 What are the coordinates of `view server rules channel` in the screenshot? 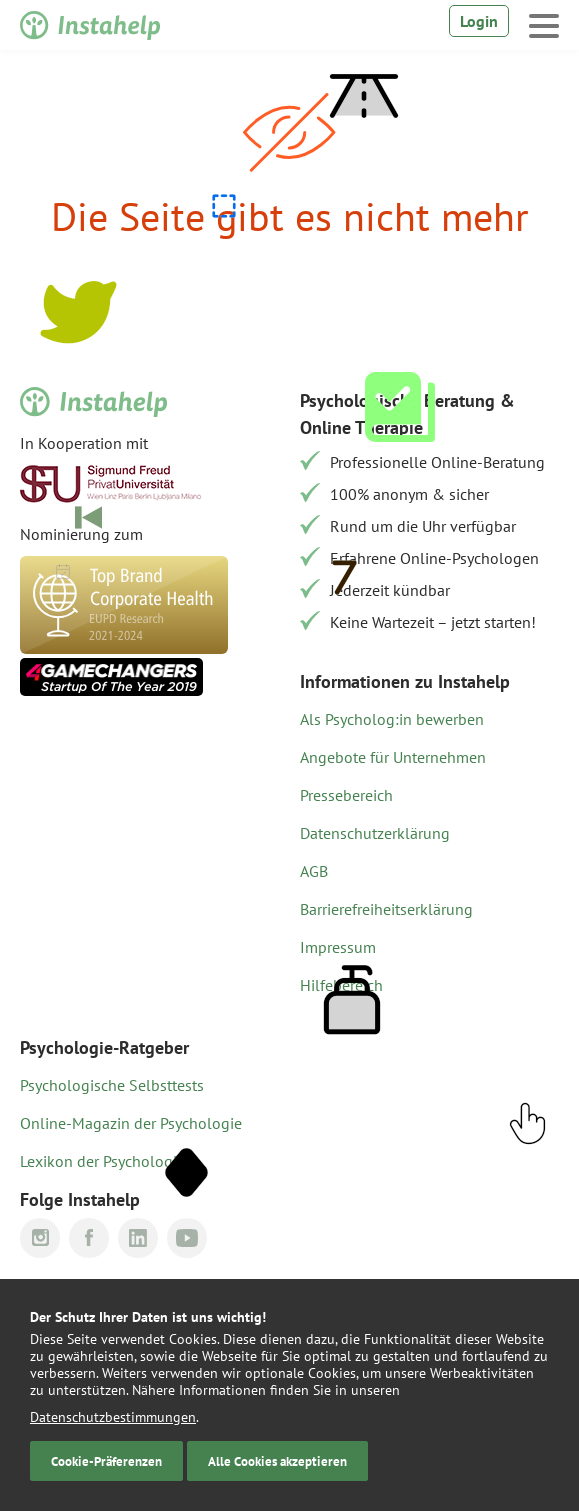 It's located at (400, 407).